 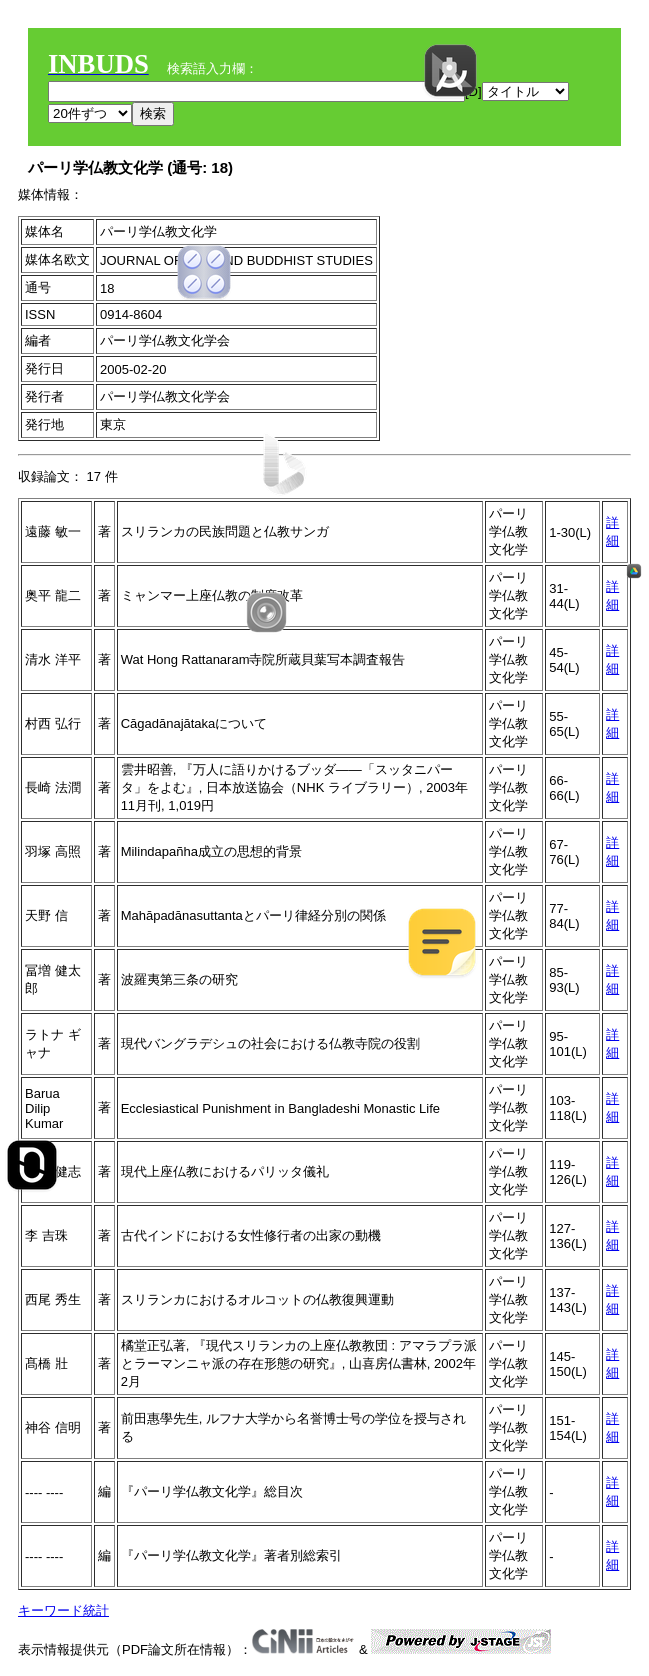 What do you see at coordinates (634, 571) in the screenshot?
I see `open Google Drive app` at bounding box center [634, 571].